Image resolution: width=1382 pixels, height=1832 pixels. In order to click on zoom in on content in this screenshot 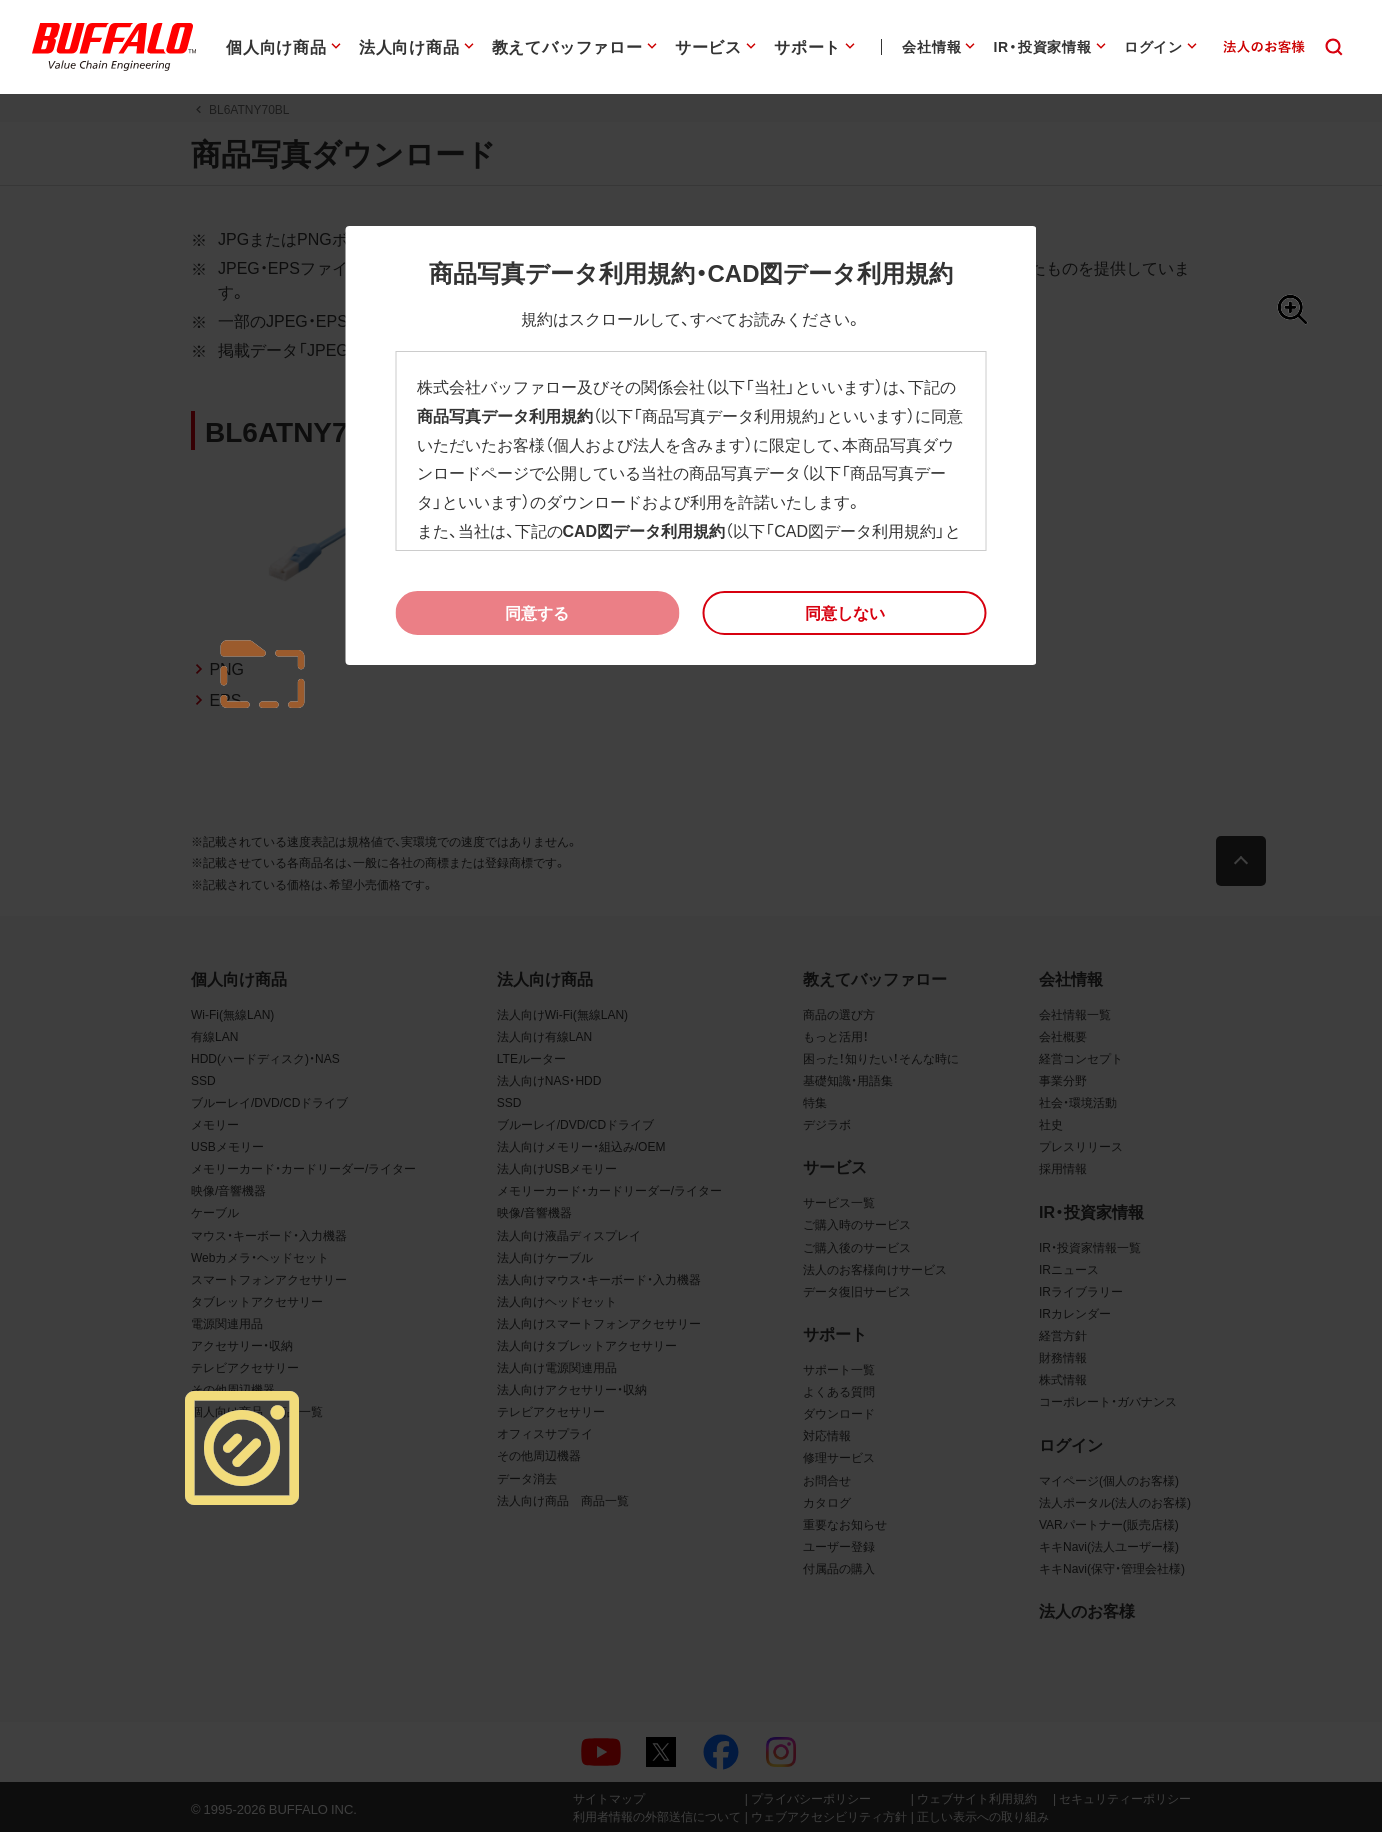, I will do `click(1292, 309)`.